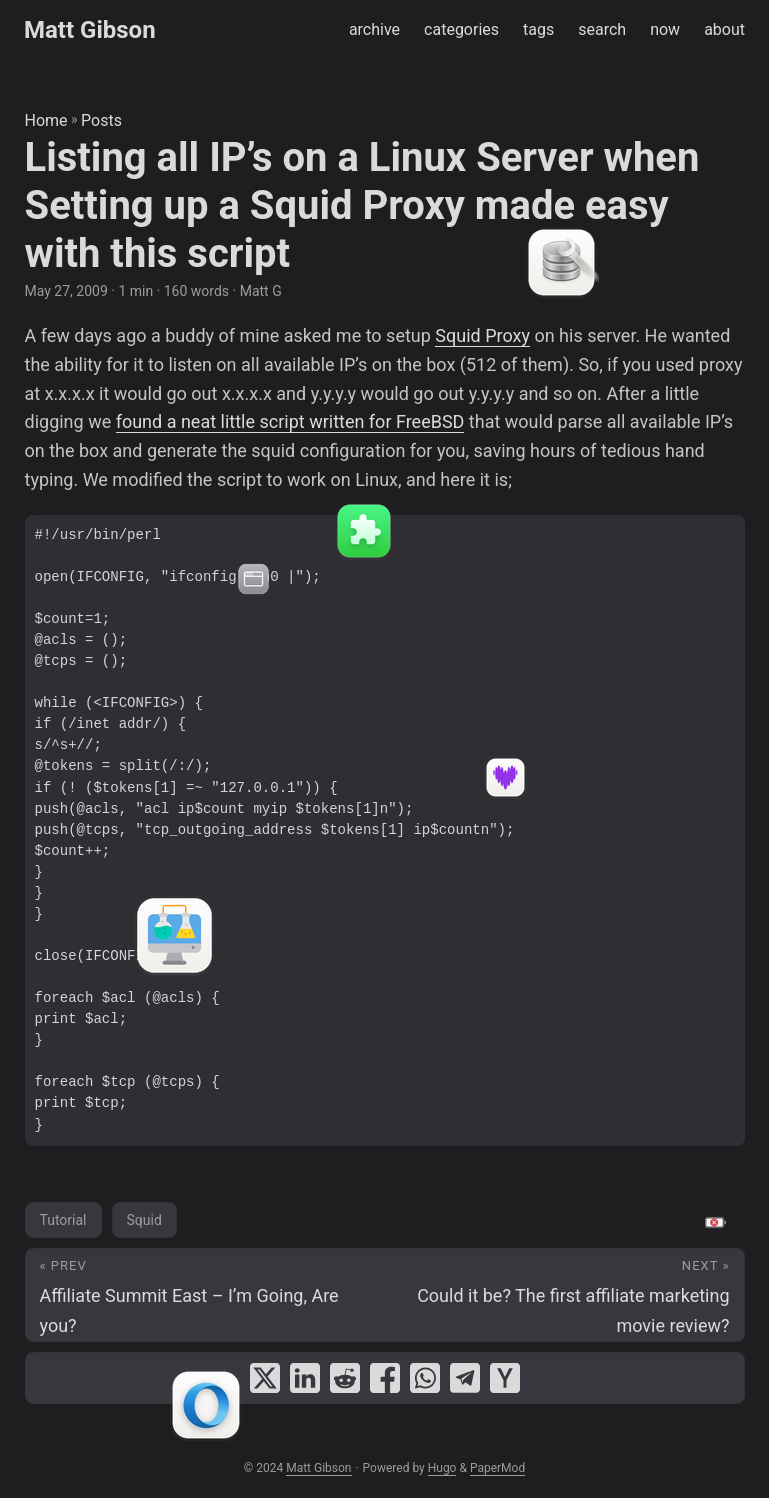  What do you see at coordinates (561, 262) in the screenshot?
I see `open database administration settings` at bounding box center [561, 262].